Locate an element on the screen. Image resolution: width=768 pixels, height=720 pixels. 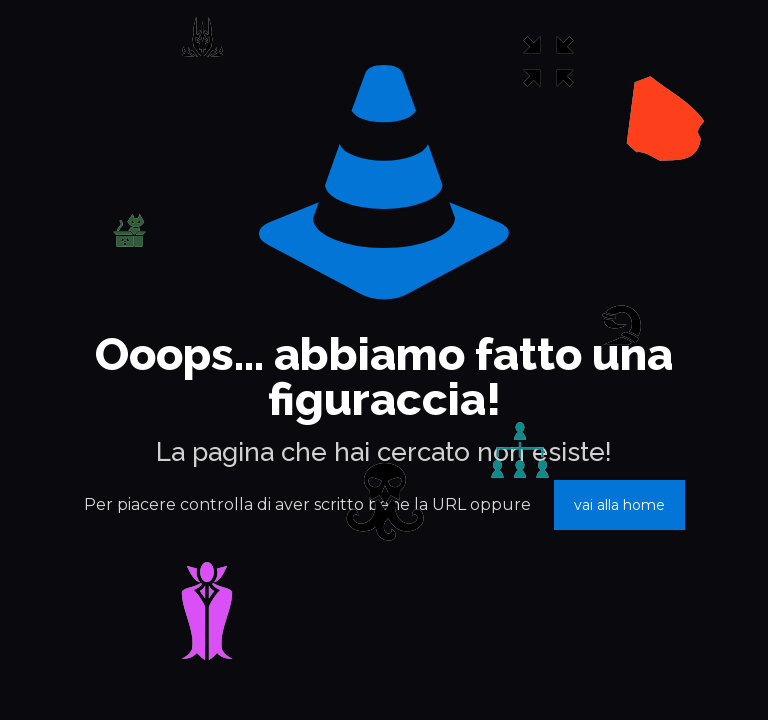
indicates a quantum state where the outcome is alive/positive is located at coordinates (129, 230).